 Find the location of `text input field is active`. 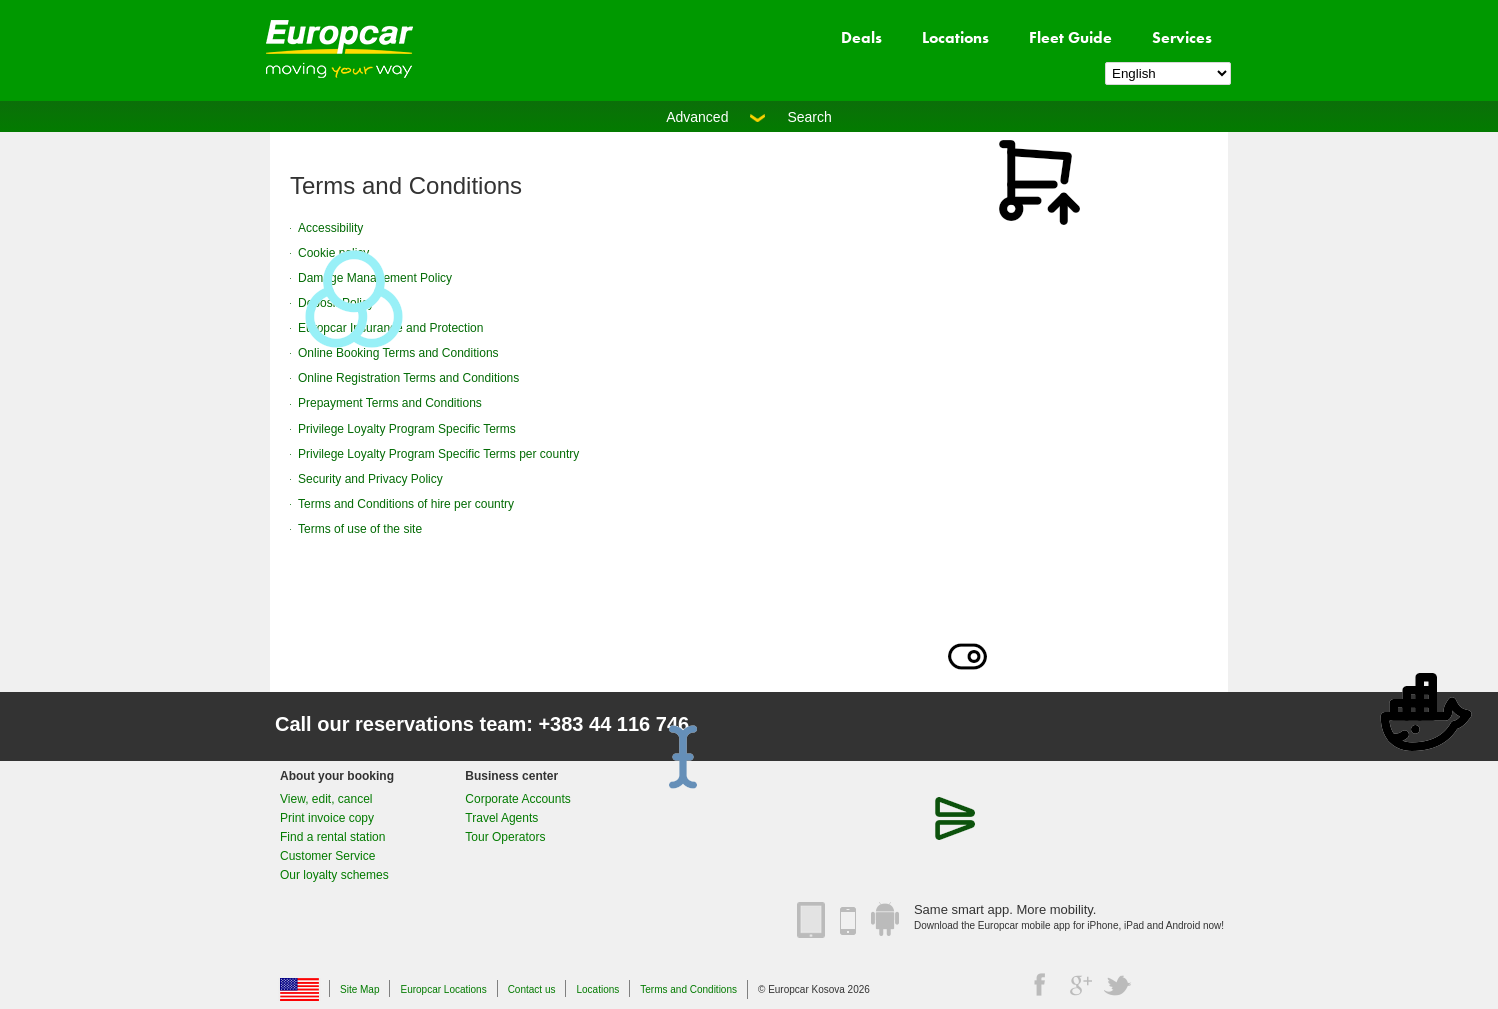

text input field is active is located at coordinates (683, 757).